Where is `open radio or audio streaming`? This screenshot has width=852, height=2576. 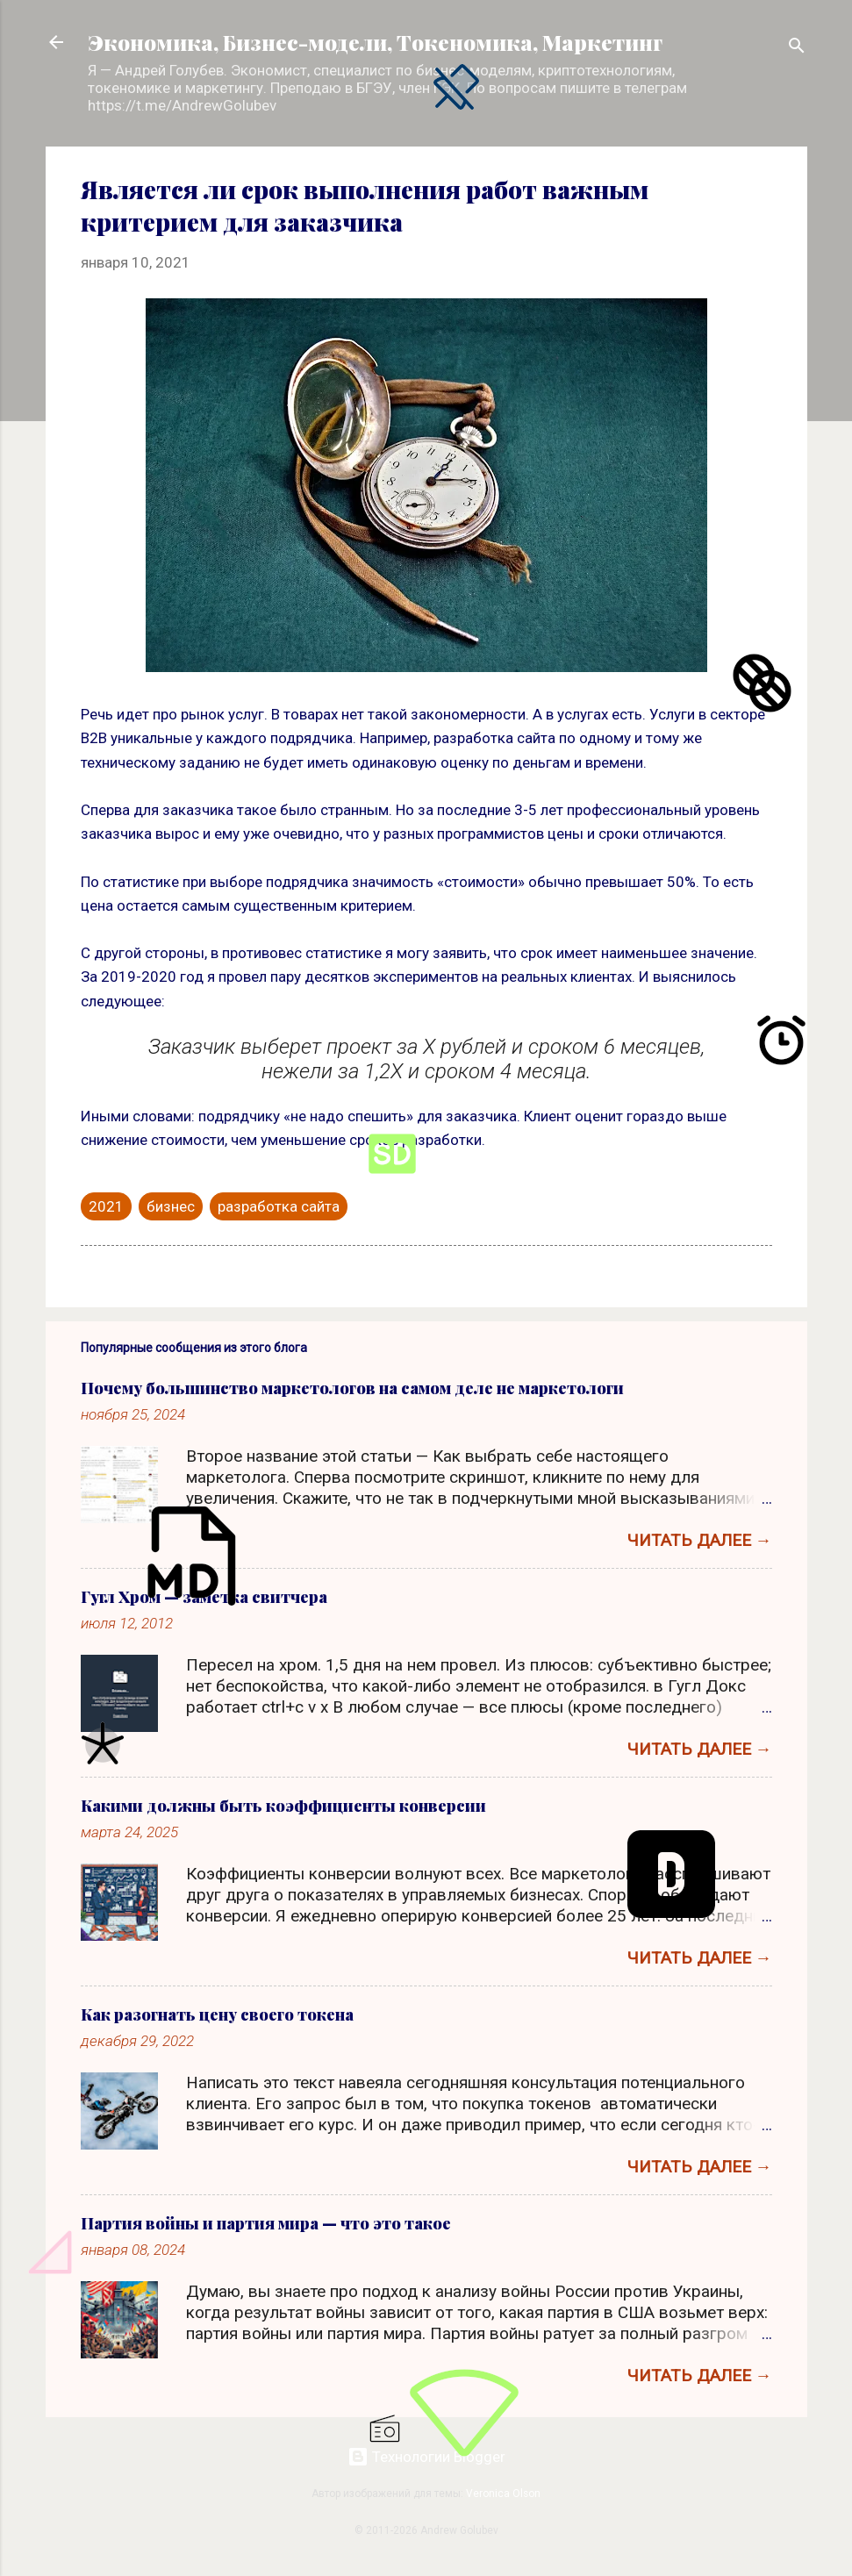 open radio or audio streaming is located at coordinates (384, 2430).